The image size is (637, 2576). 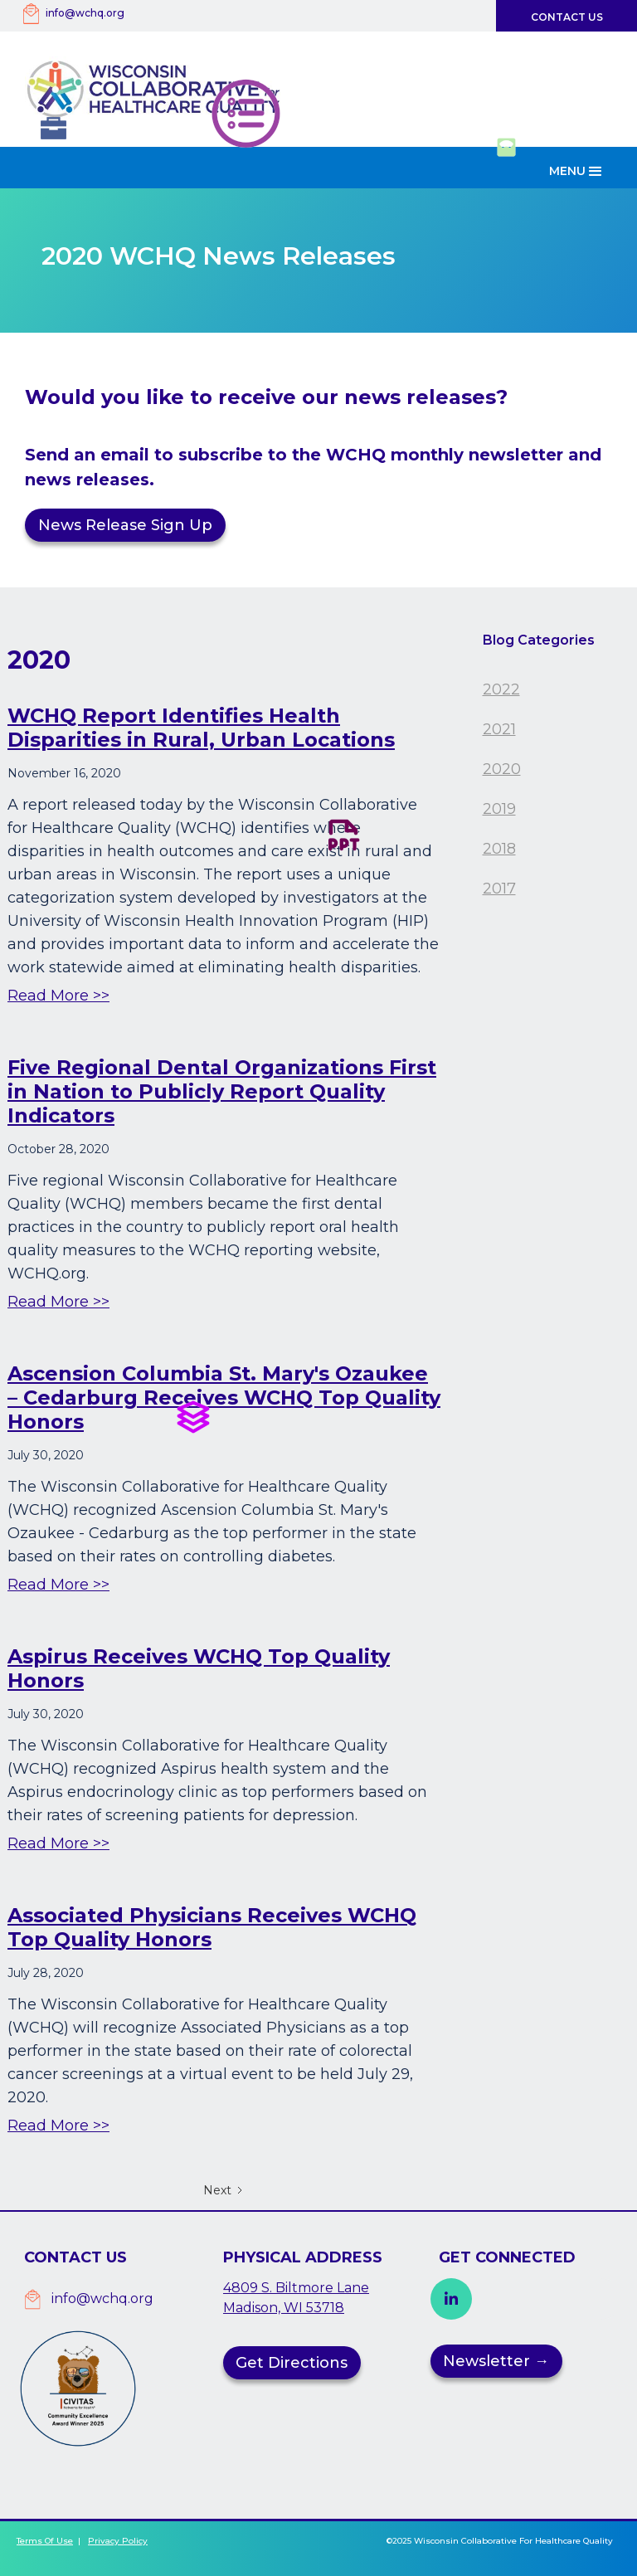 What do you see at coordinates (343, 836) in the screenshot?
I see `open a PowerPoint presentation file` at bounding box center [343, 836].